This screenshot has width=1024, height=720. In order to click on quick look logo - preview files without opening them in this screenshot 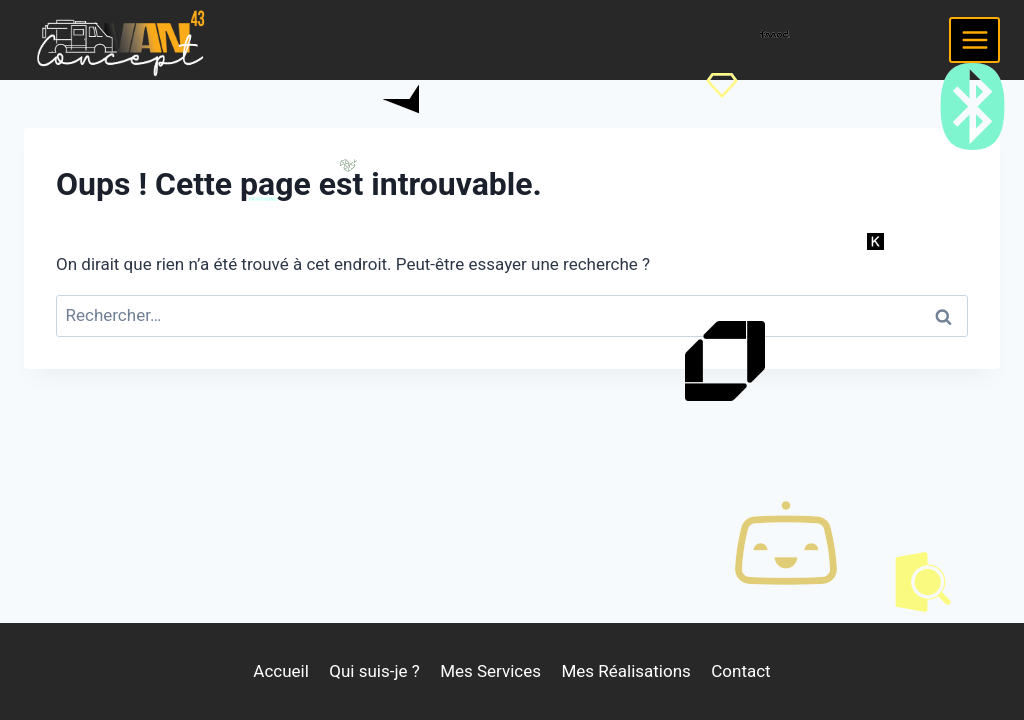, I will do `click(923, 582)`.